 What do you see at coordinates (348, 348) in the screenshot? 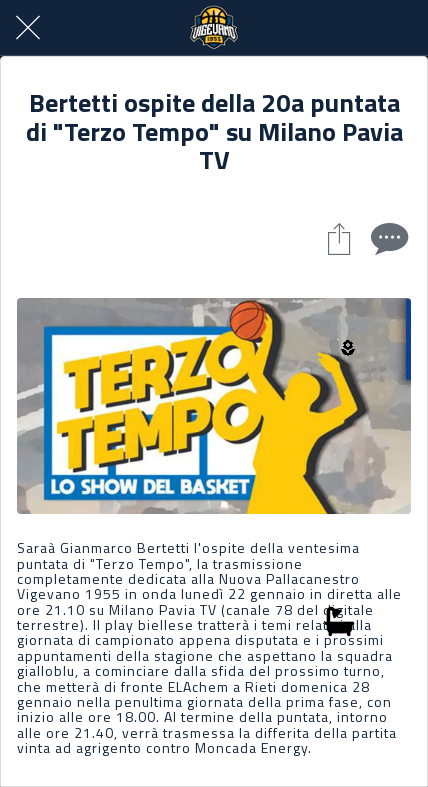
I see `find nearby florists or flower shops` at bounding box center [348, 348].